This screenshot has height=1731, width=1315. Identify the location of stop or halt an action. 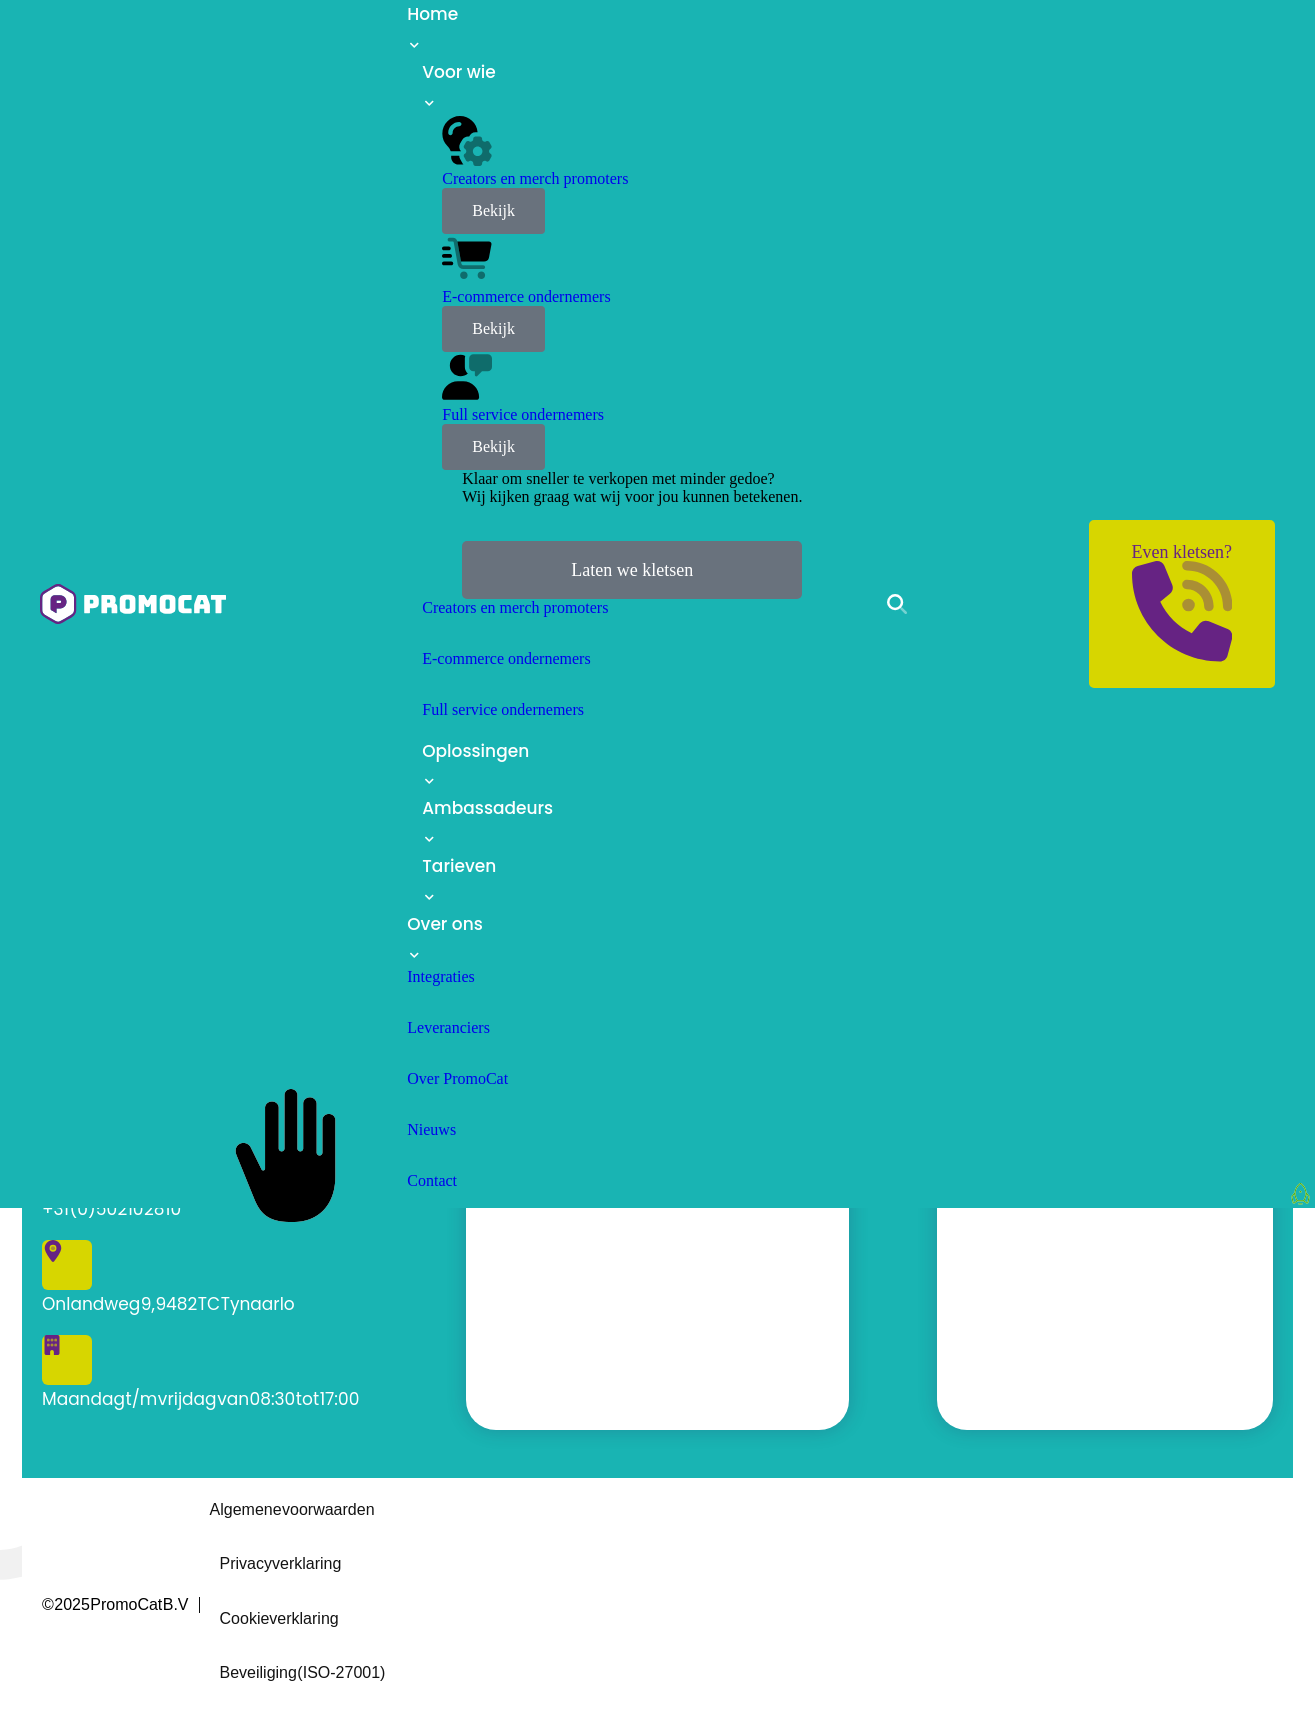
(285, 1155).